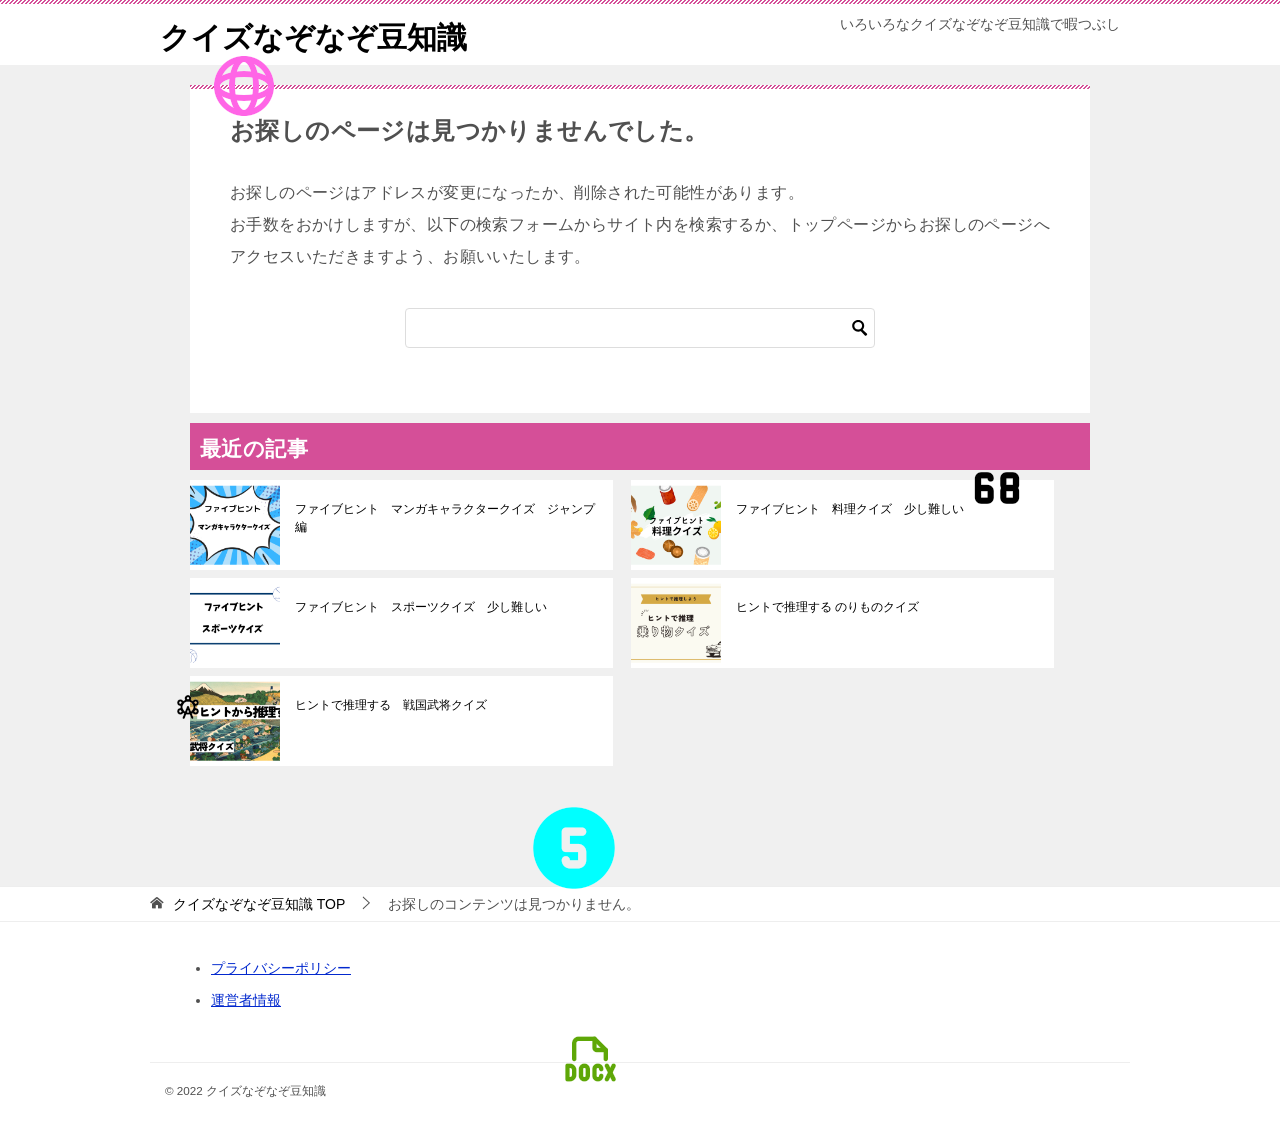  What do you see at coordinates (244, 86) in the screenshot?
I see `view 360-degree panorama` at bounding box center [244, 86].